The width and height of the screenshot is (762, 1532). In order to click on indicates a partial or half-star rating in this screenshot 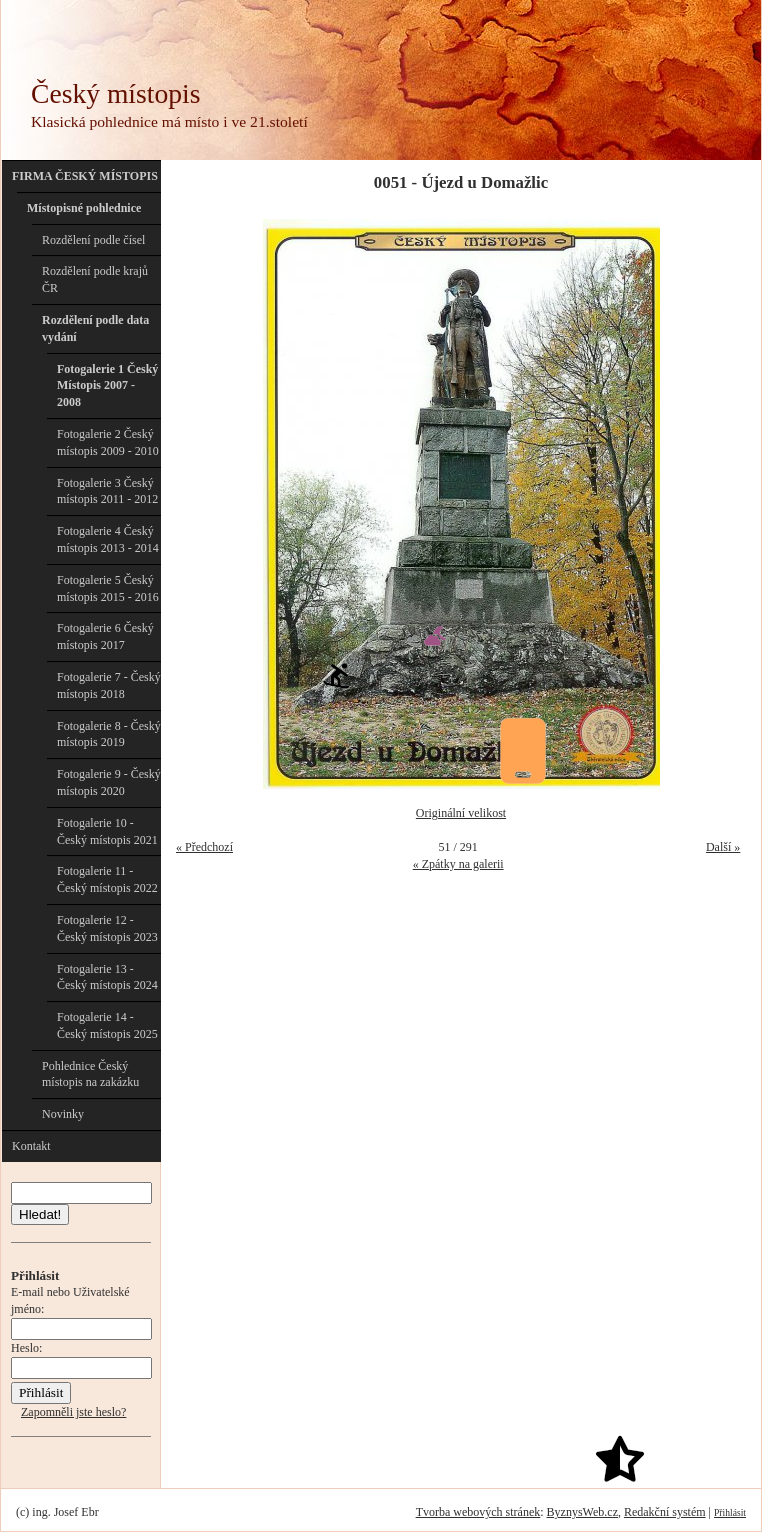, I will do `click(620, 1461)`.